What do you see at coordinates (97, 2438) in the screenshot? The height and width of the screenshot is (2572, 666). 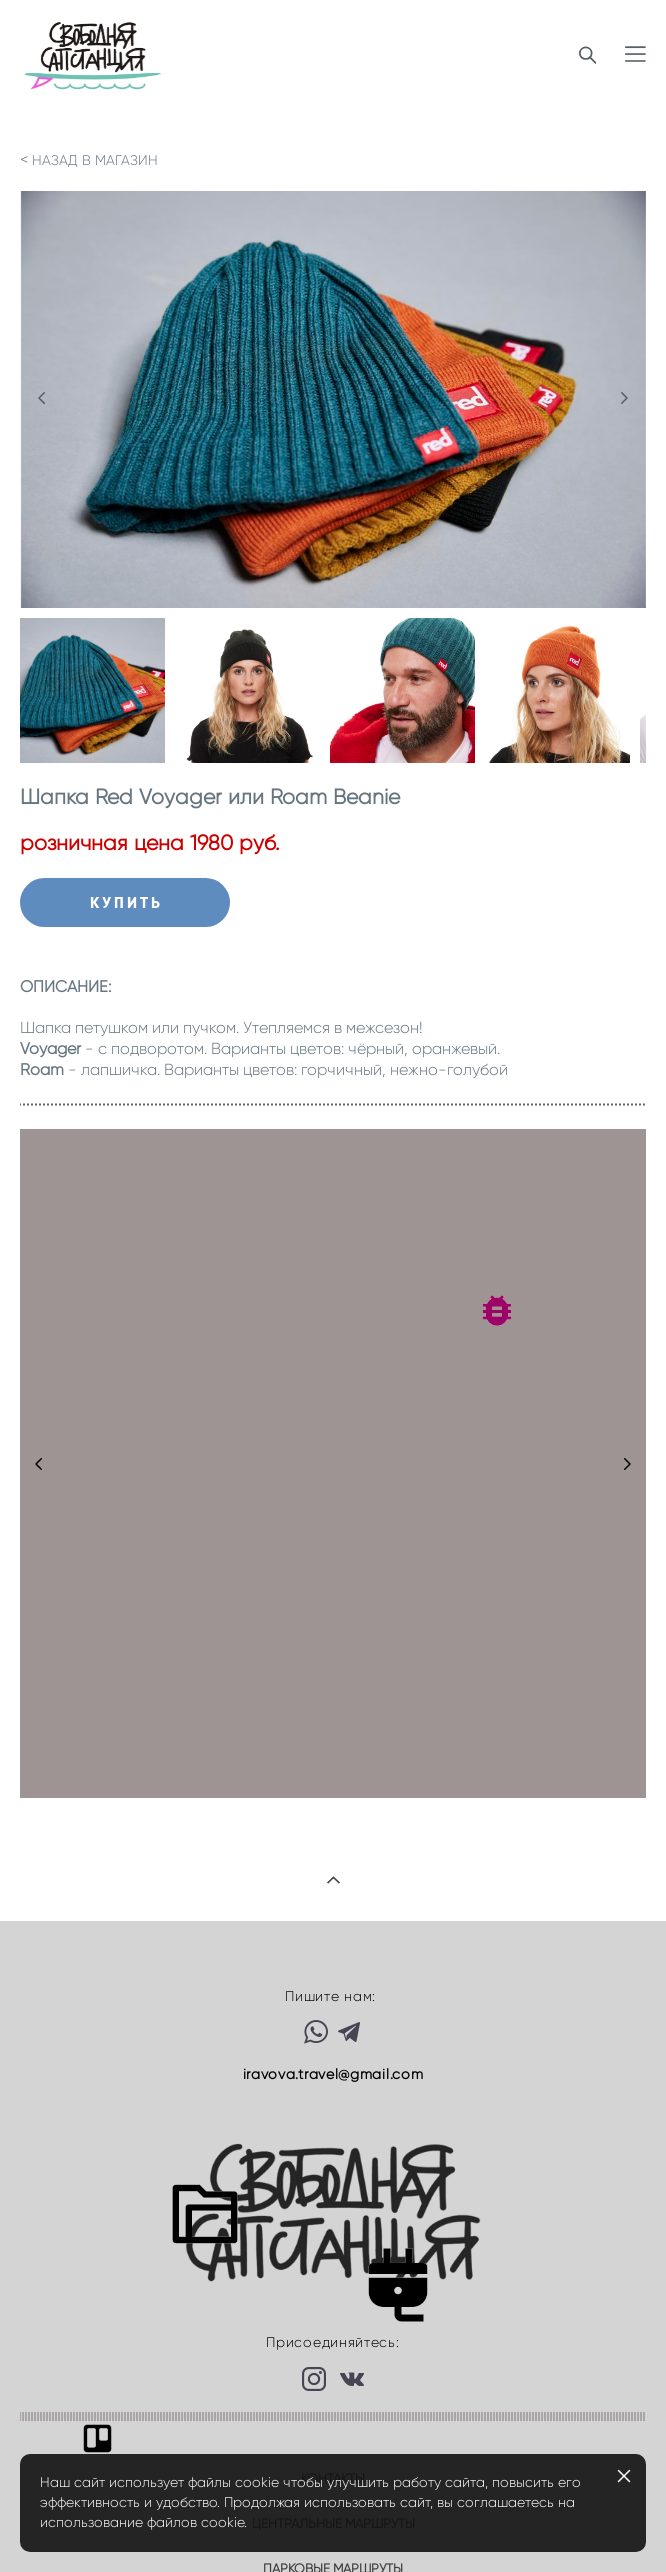 I see `open trello app` at bounding box center [97, 2438].